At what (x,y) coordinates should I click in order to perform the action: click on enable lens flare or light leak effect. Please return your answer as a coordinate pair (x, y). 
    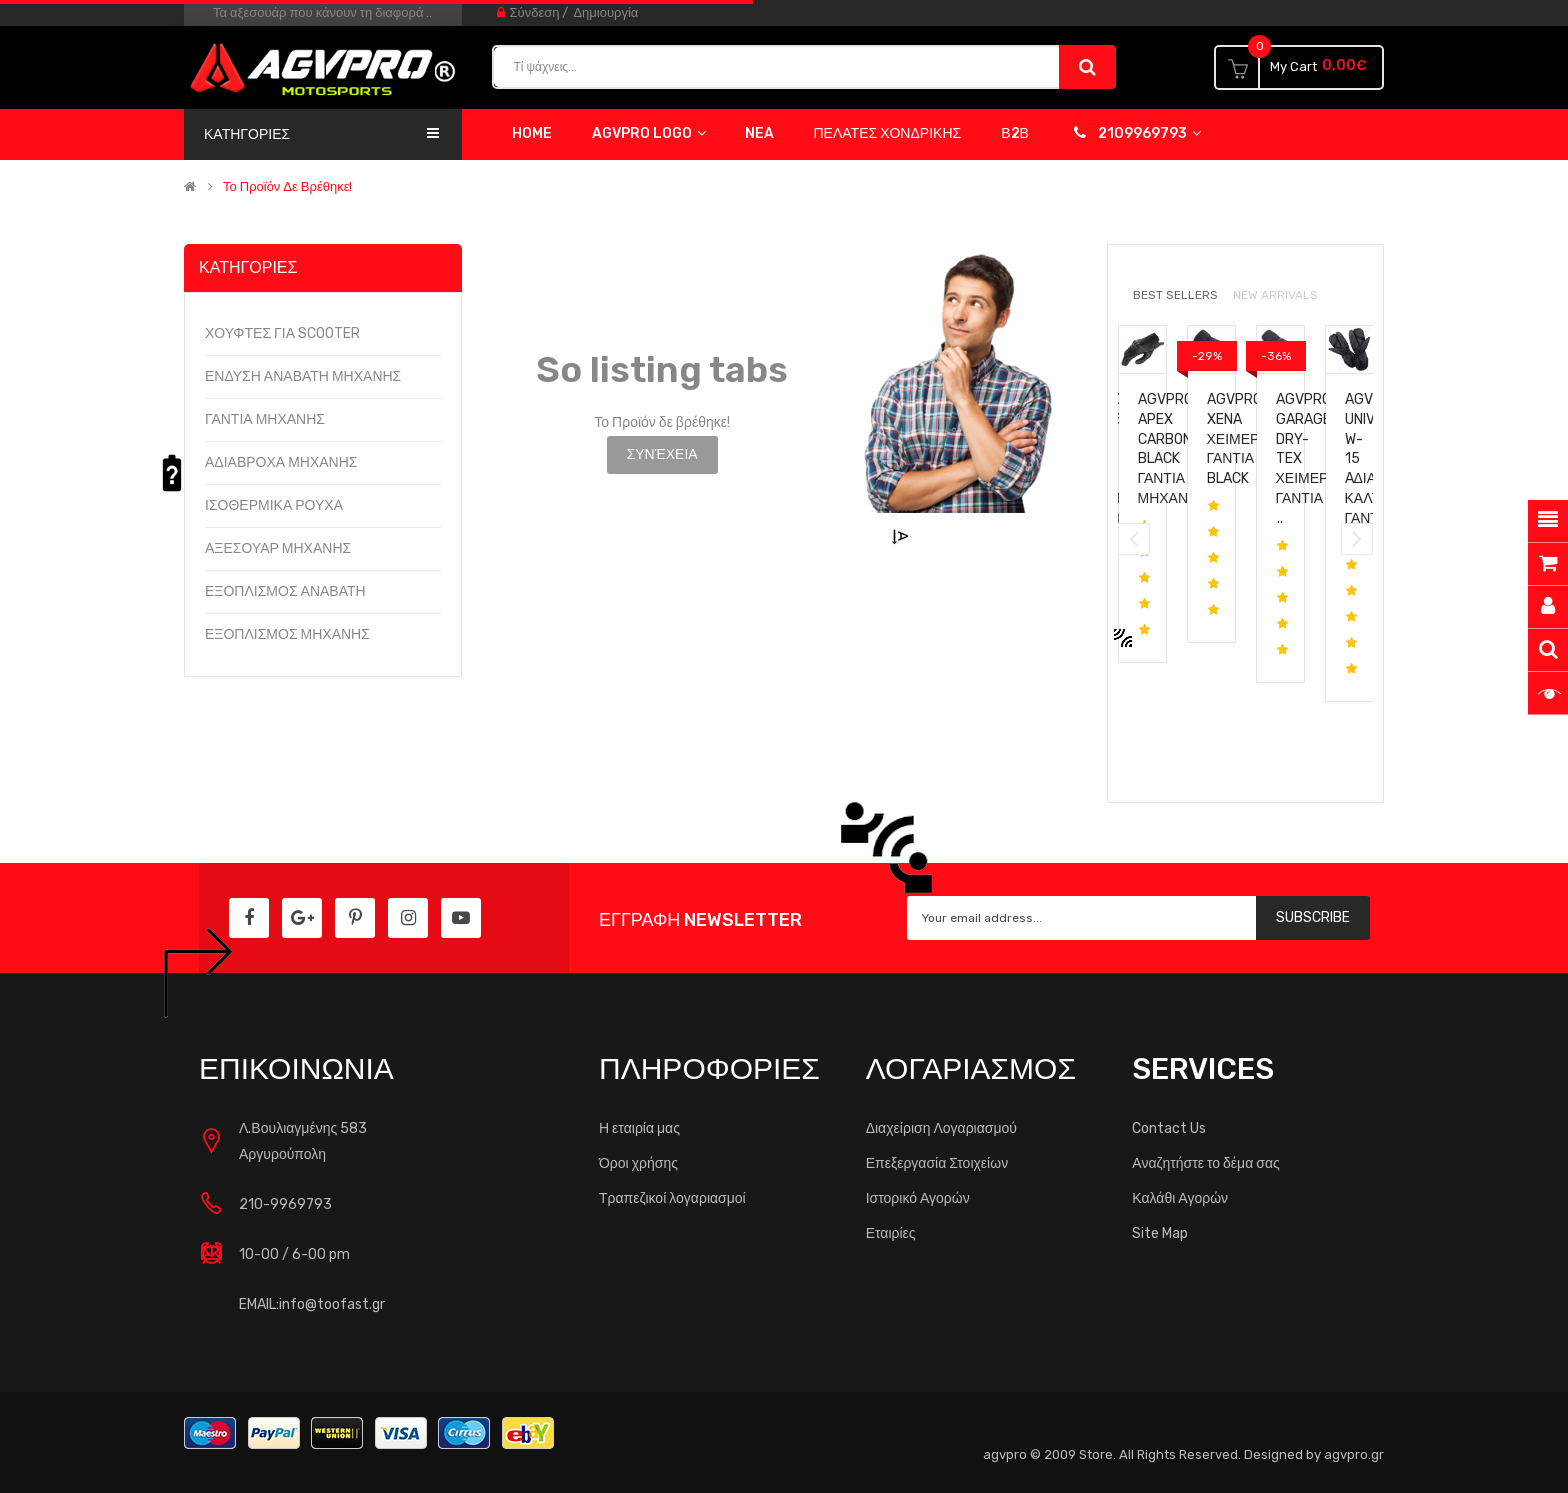
    Looking at the image, I should click on (1123, 638).